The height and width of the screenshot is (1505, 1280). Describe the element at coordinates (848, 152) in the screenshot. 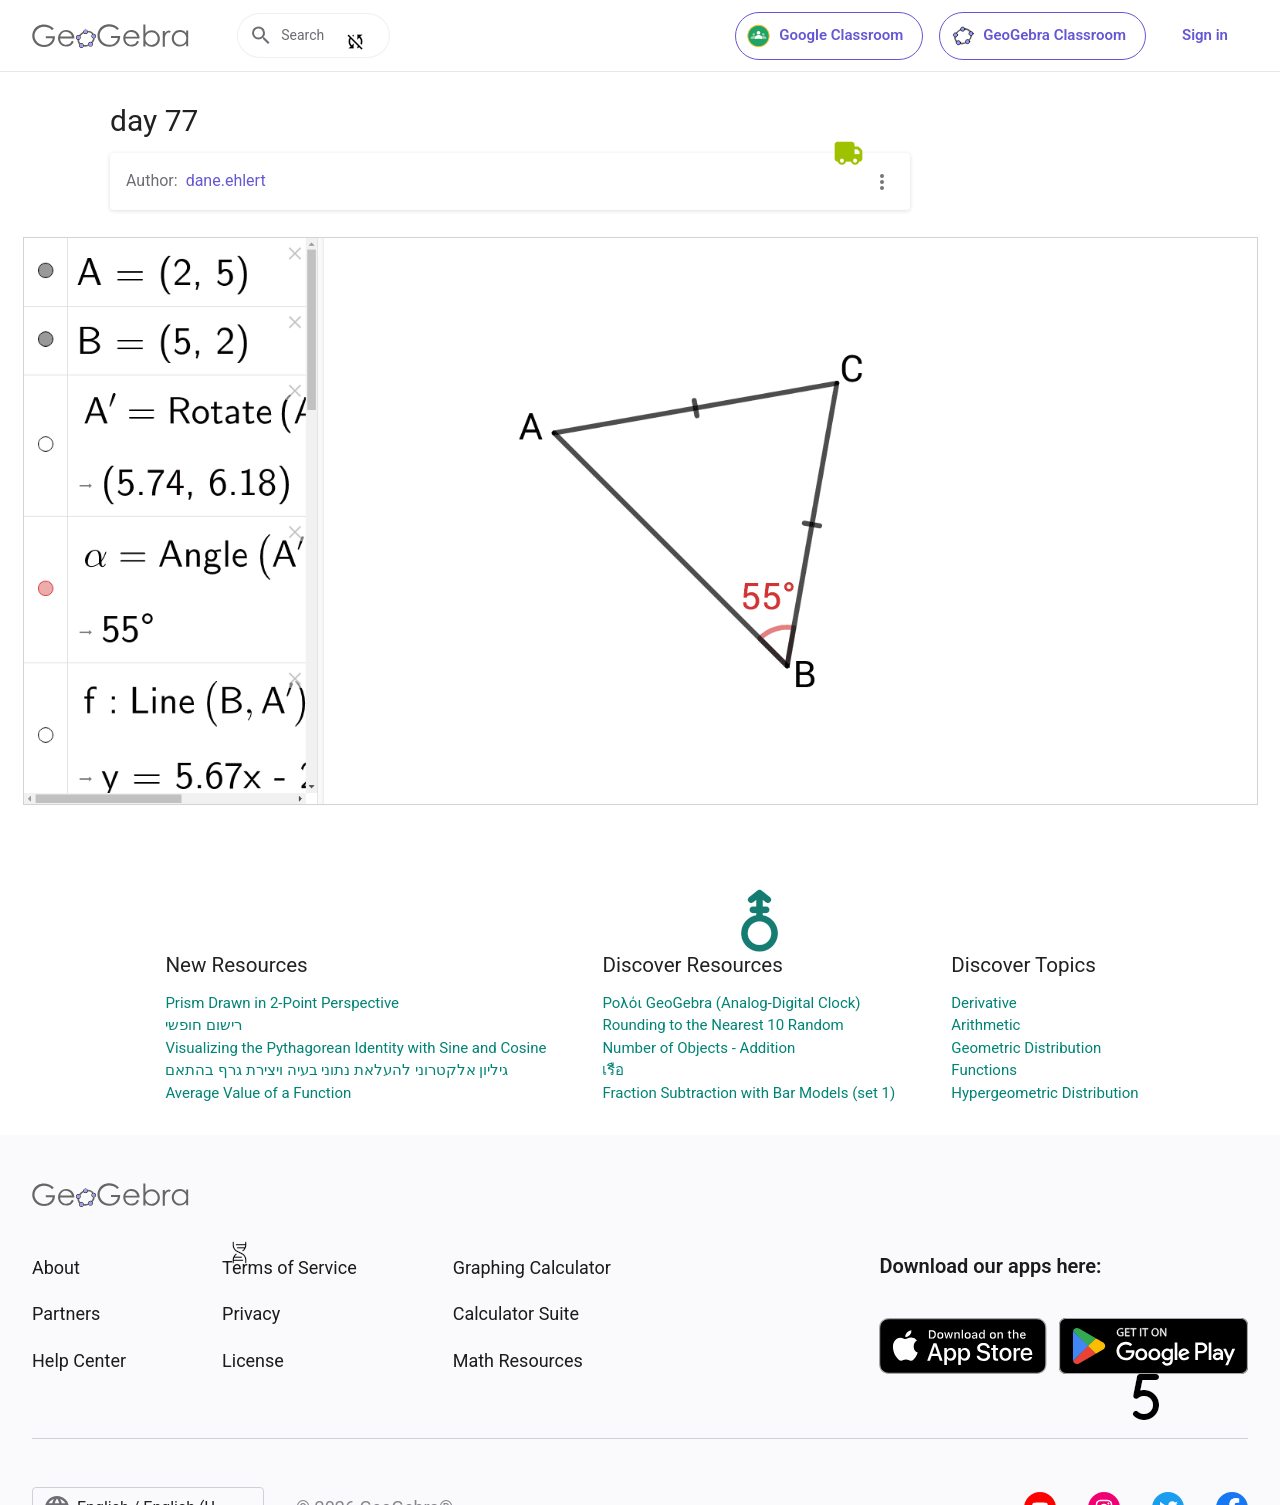

I see `view shipping or delivery status` at that location.